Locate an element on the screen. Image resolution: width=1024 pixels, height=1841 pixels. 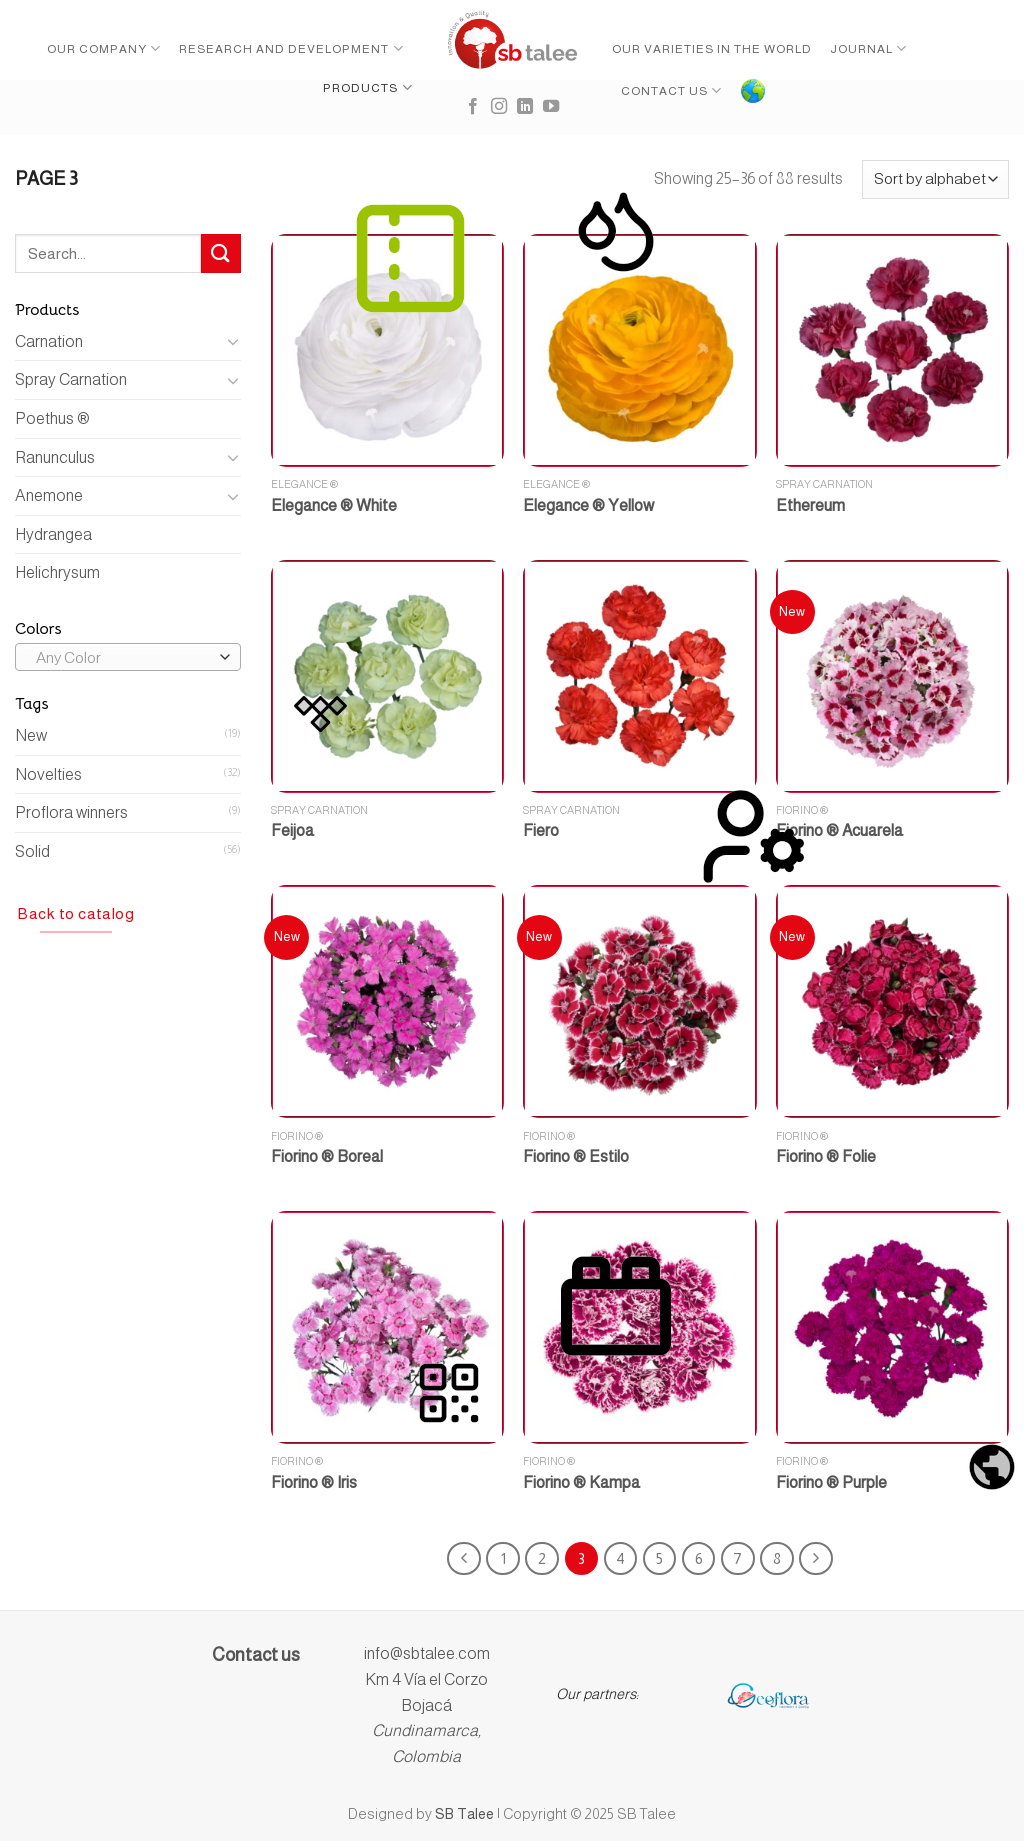
indicates humidity or moisture level is located at coordinates (616, 230).